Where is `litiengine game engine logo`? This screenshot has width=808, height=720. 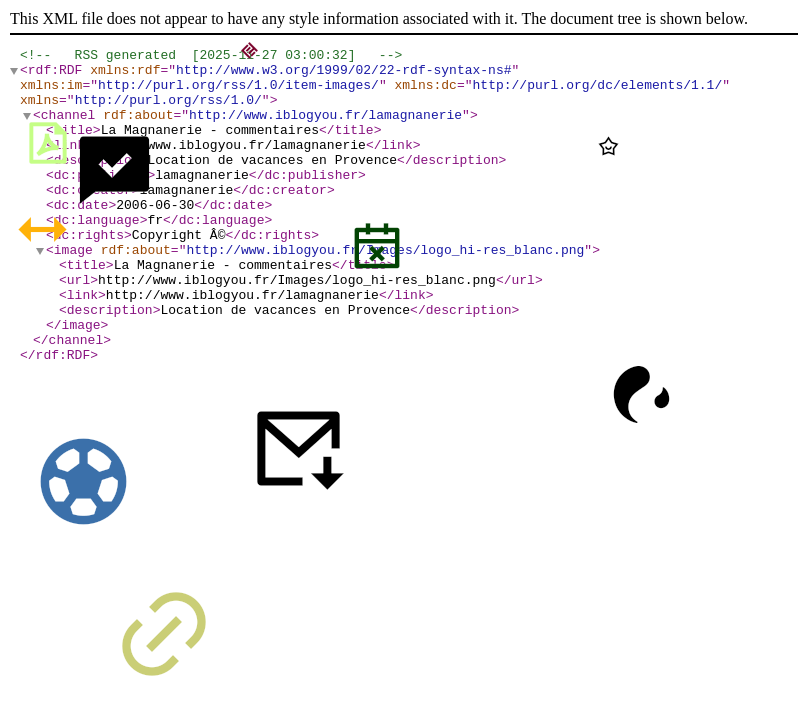 litiengine game engine logo is located at coordinates (249, 50).